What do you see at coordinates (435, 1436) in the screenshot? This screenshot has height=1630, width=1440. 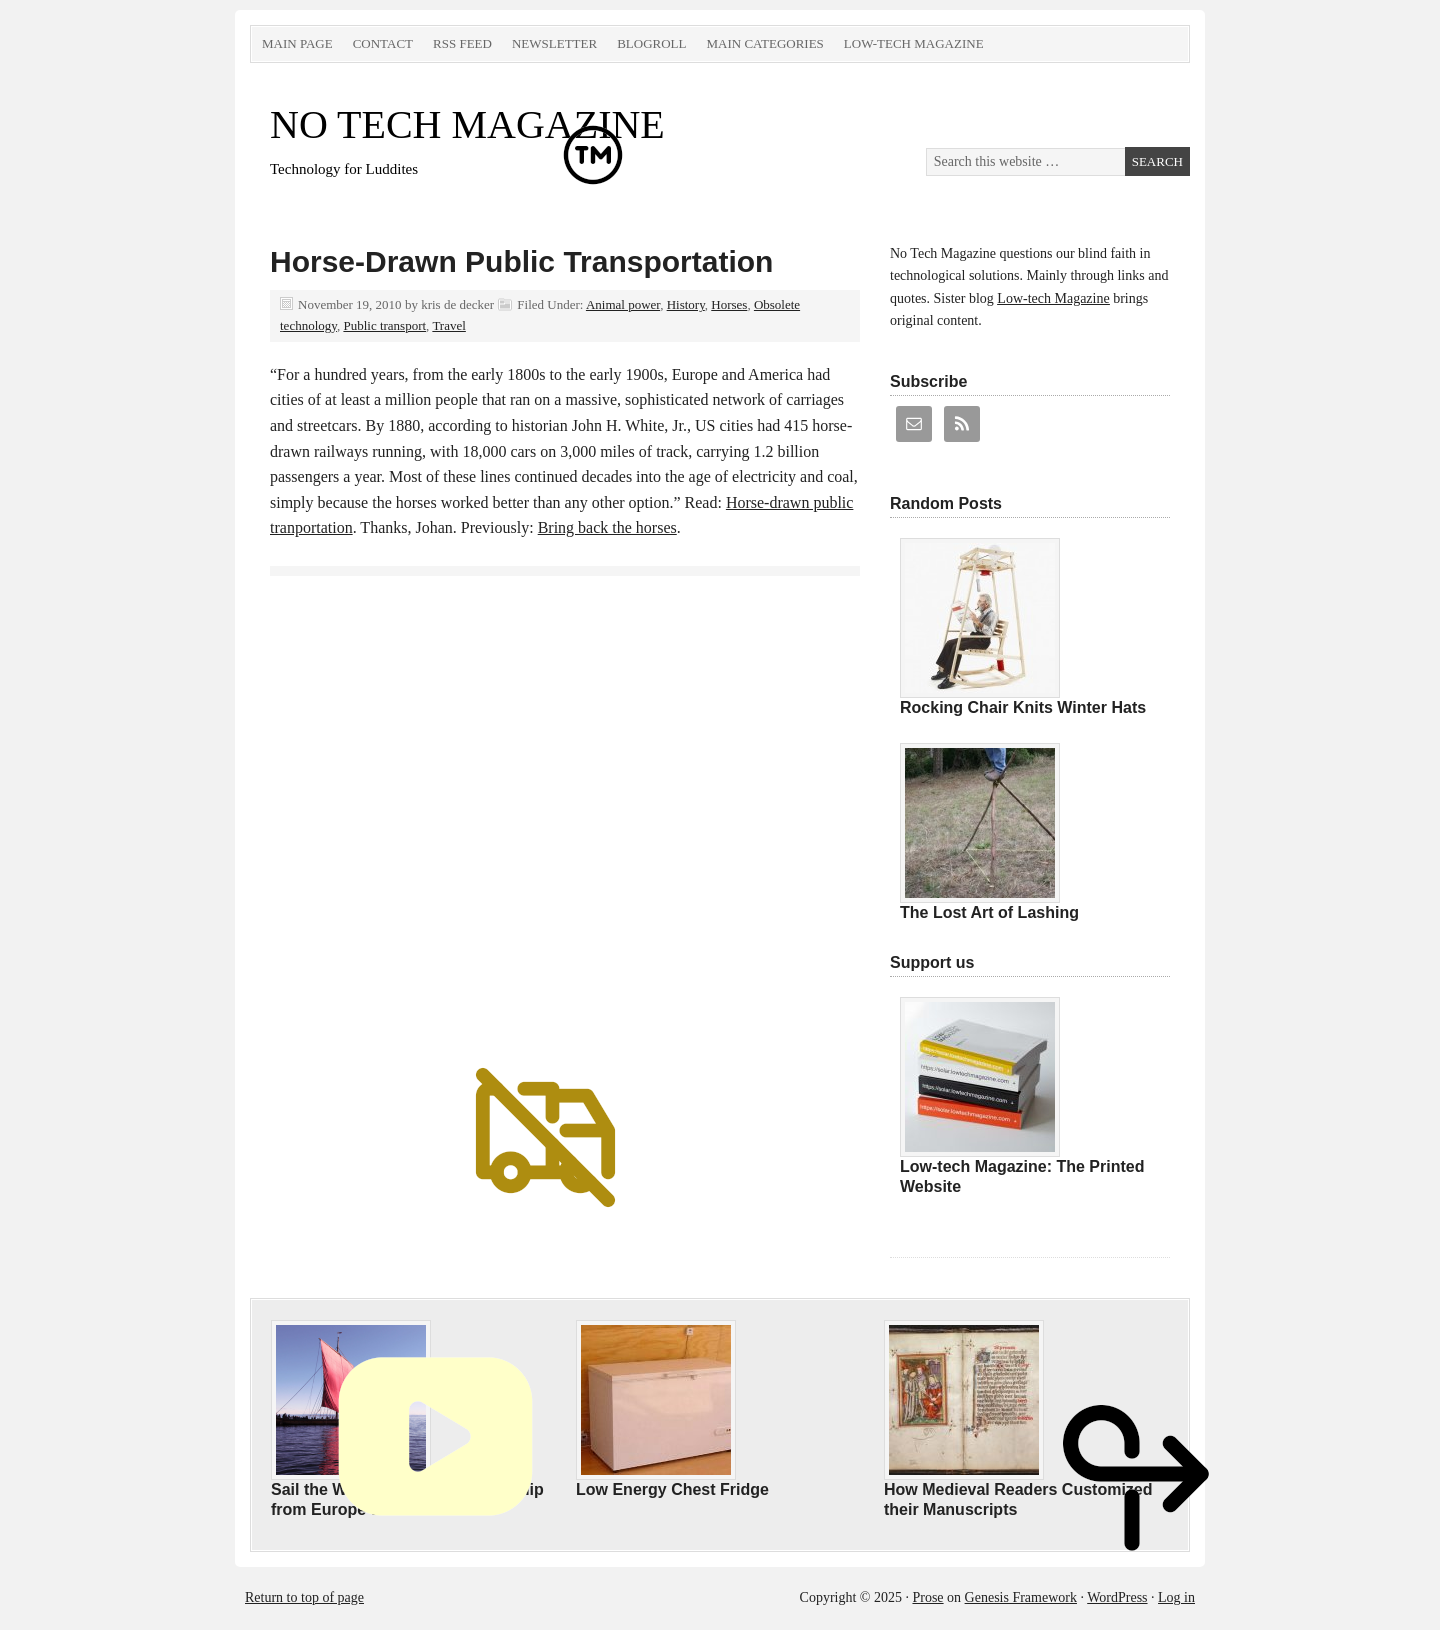 I see `open YouTube` at bounding box center [435, 1436].